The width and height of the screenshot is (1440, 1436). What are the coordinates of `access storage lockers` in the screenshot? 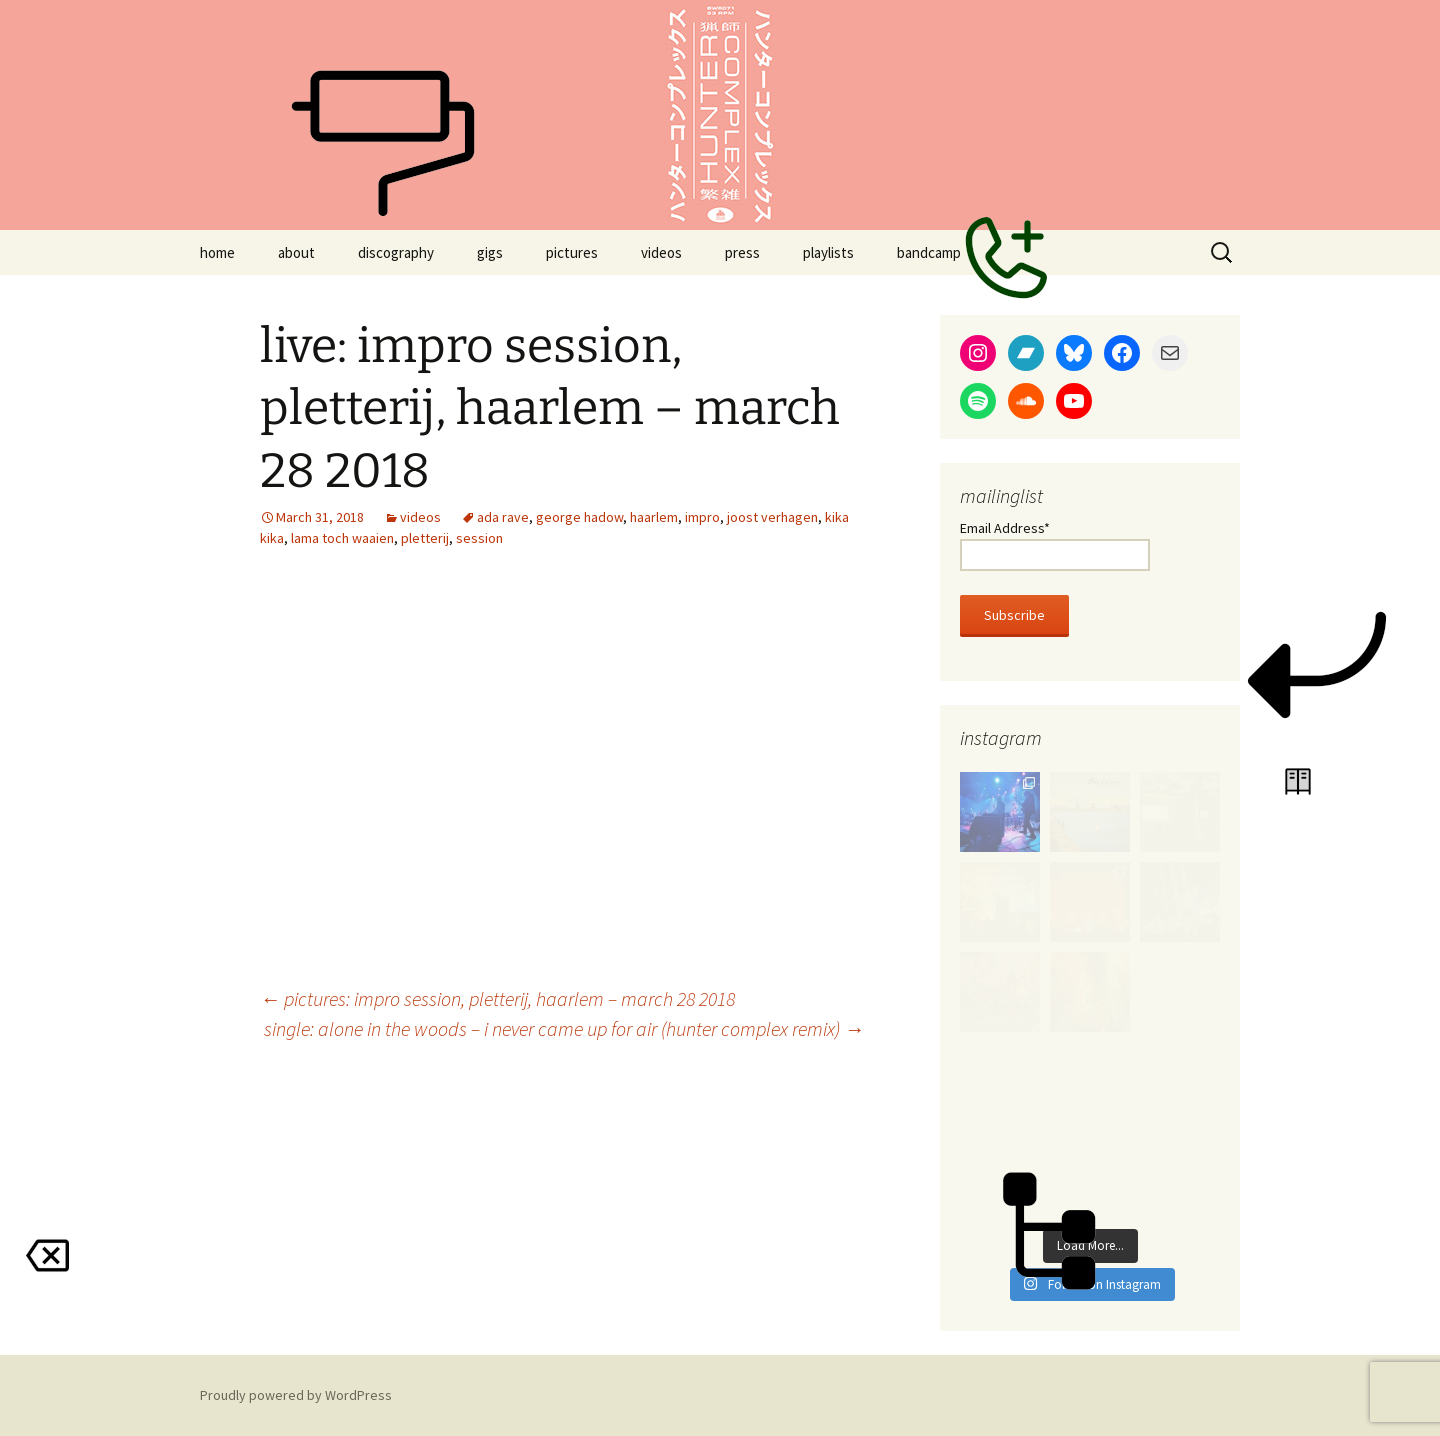 It's located at (1298, 781).